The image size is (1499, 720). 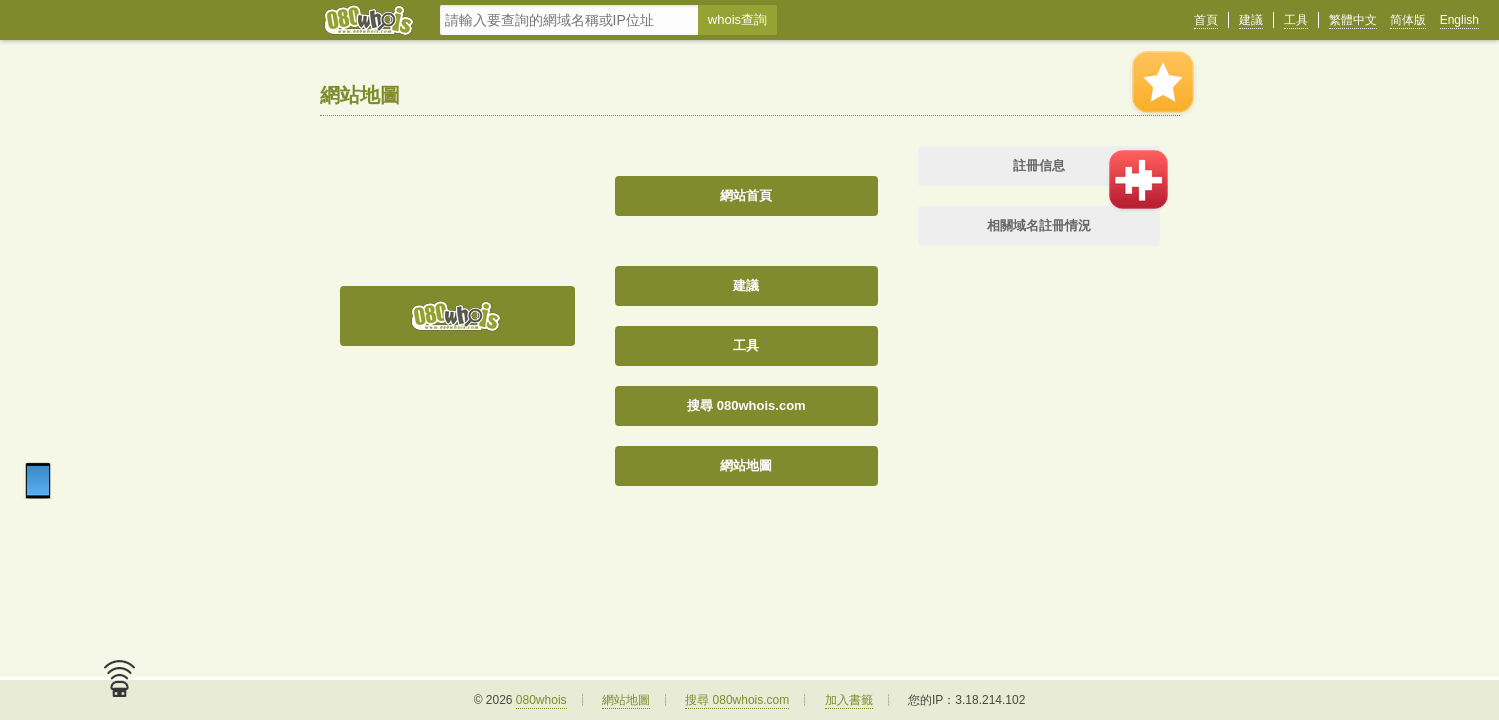 What do you see at coordinates (38, 481) in the screenshot?
I see `iPad device connected to this computer` at bounding box center [38, 481].